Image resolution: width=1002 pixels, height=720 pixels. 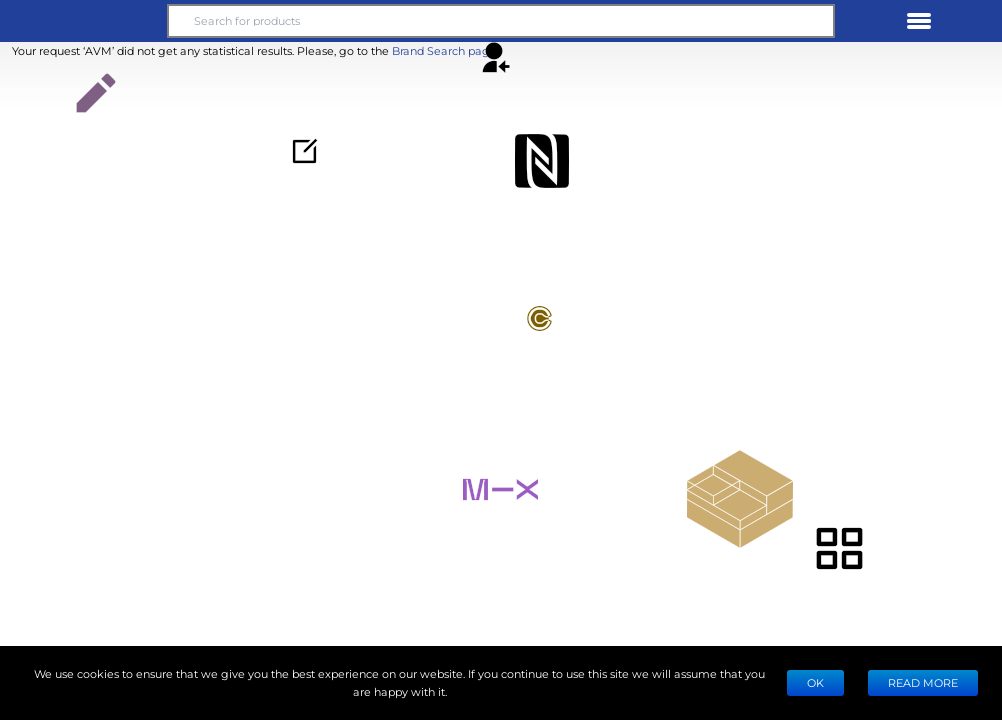 I want to click on indicates NFC connectivity is available, so click(x=542, y=161).